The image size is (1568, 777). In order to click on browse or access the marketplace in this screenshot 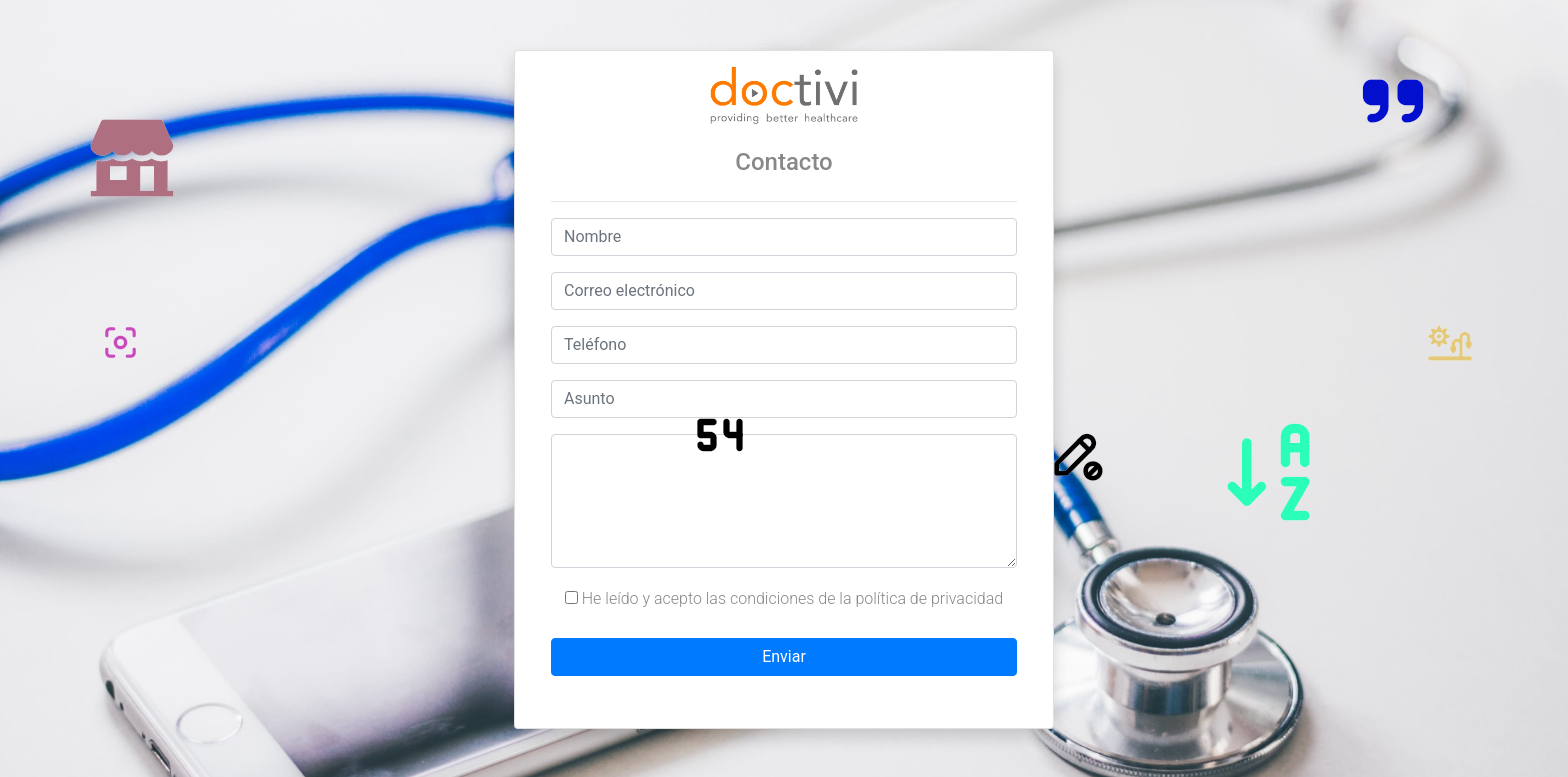, I will do `click(132, 158)`.